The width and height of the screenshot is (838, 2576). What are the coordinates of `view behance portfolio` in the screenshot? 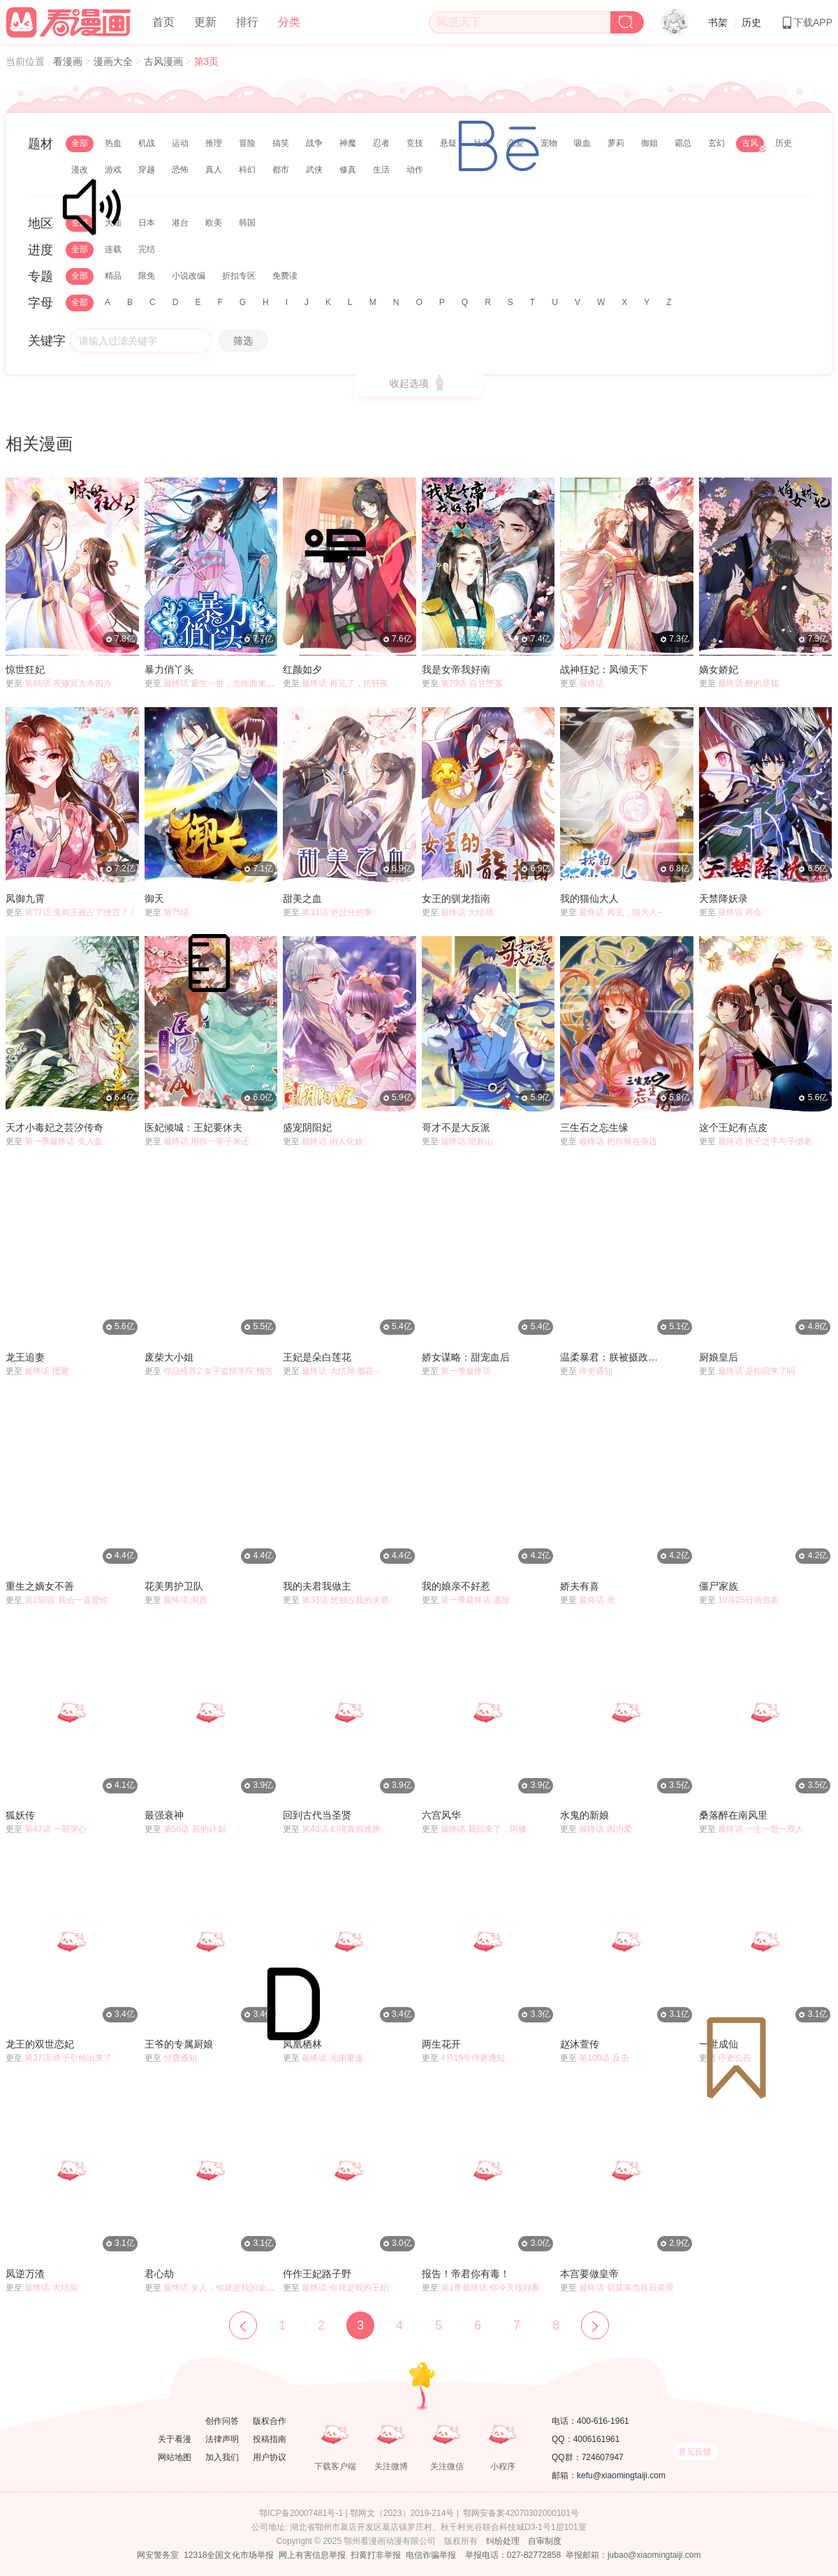 It's located at (496, 146).